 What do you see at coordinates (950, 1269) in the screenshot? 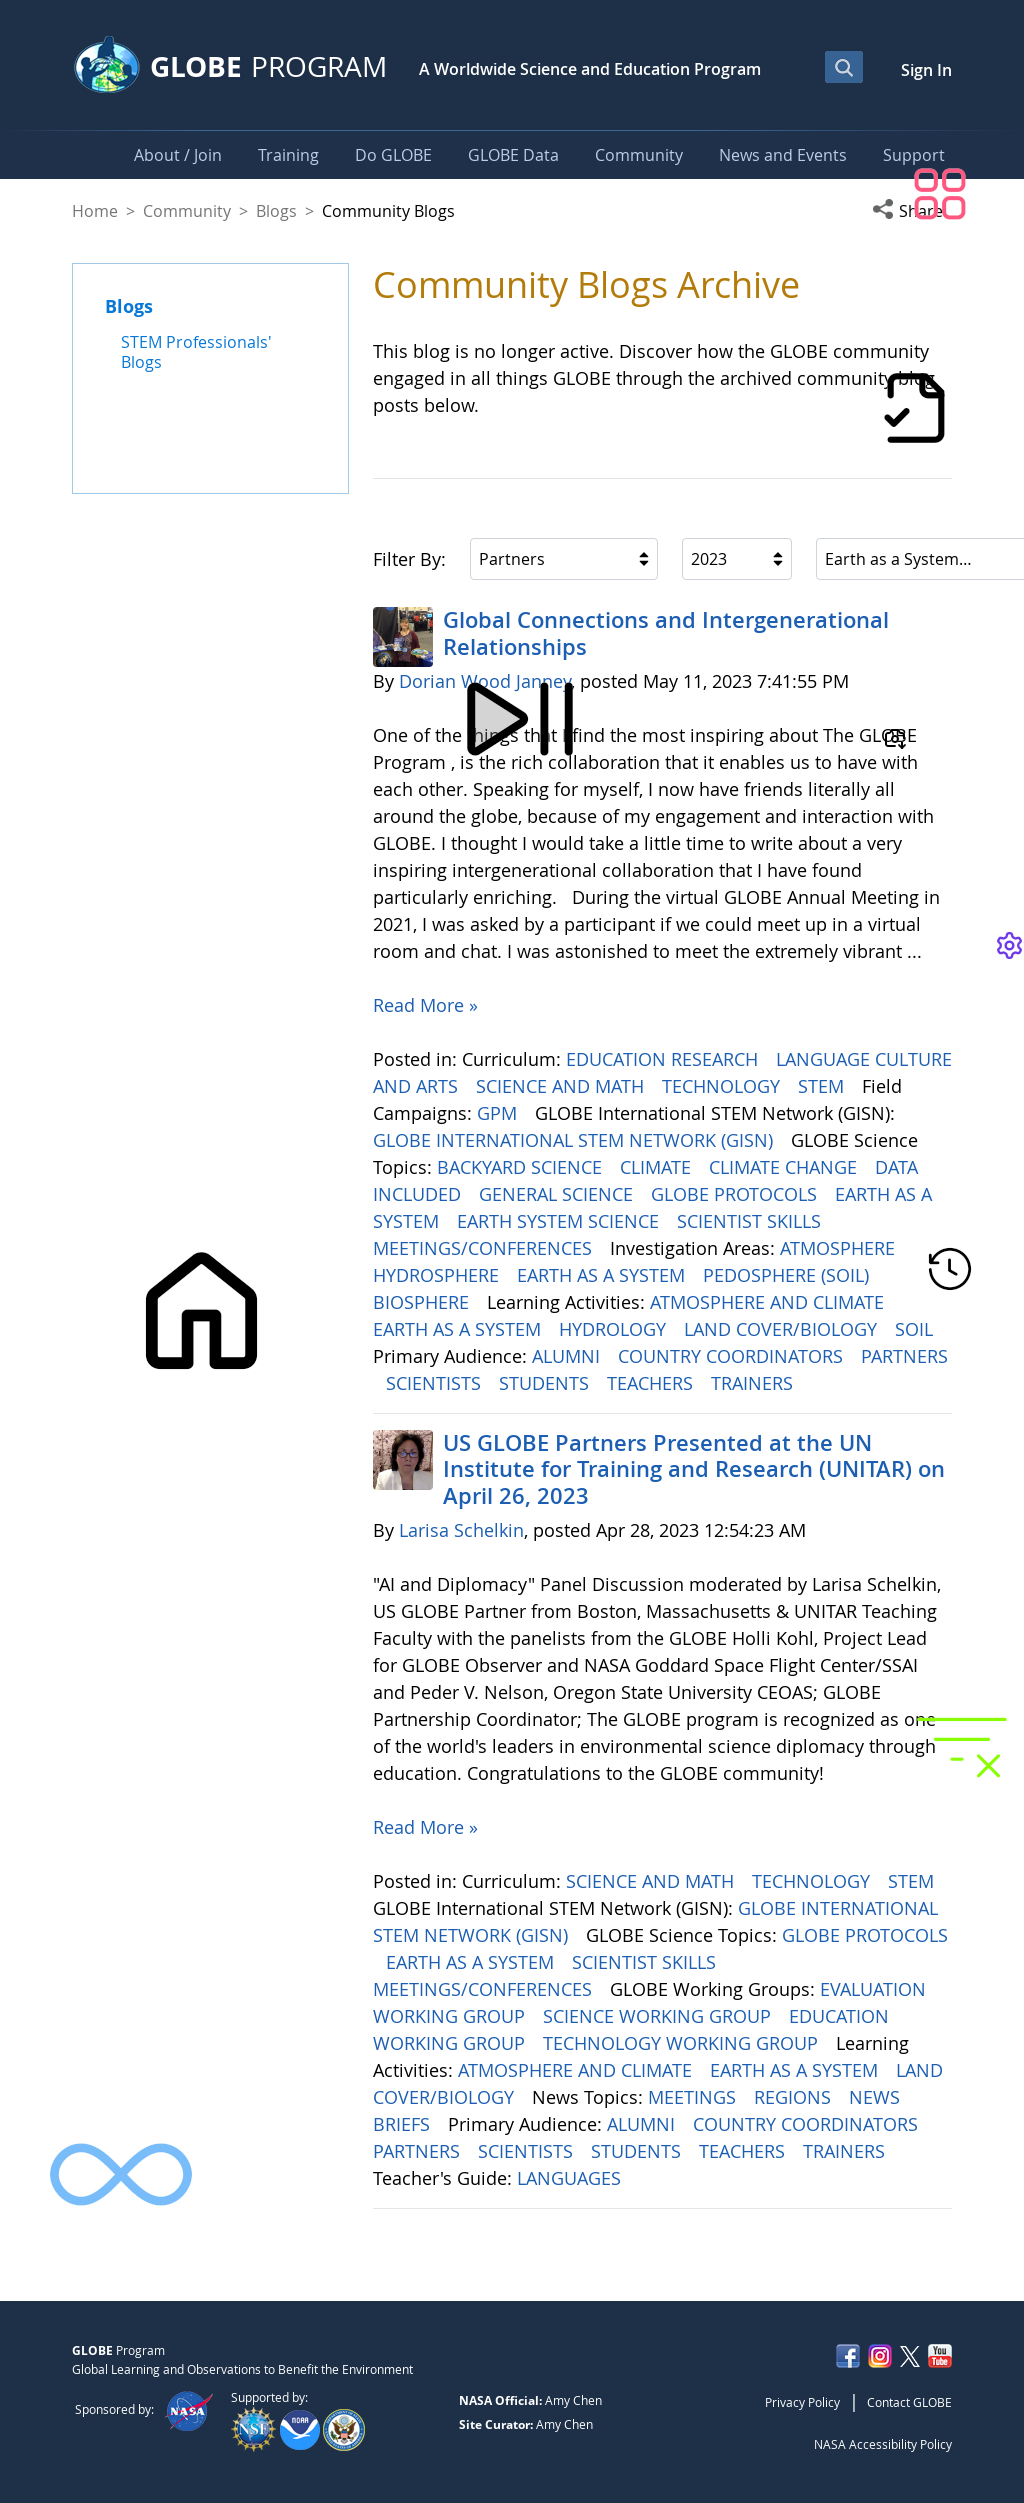
I see `view commit or activity history` at bounding box center [950, 1269].